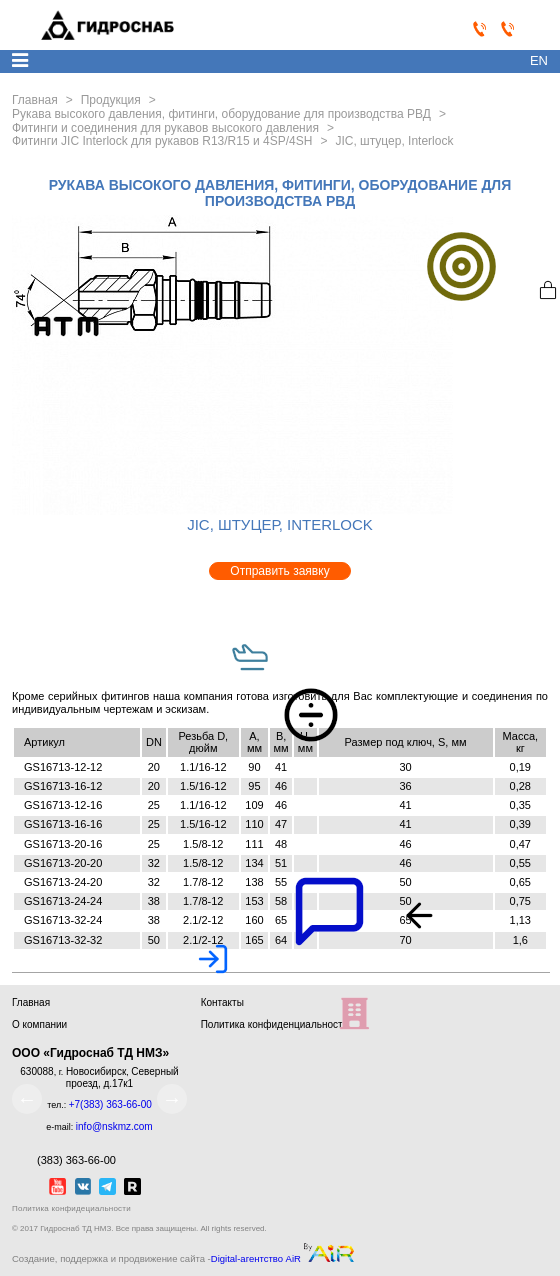  I want to click on view office or workplace information, so click(354, 1013).